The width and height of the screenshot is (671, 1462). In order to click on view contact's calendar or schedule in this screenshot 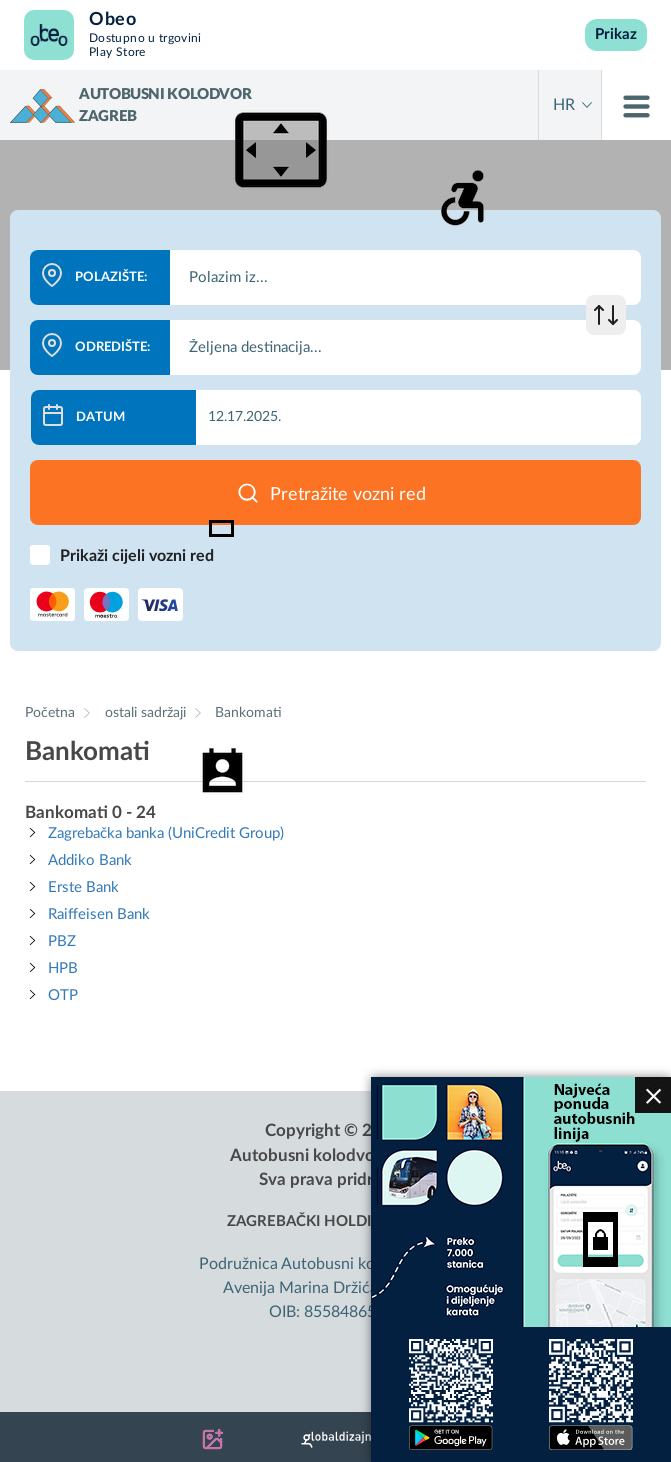, I will do `click(222, 772)`.